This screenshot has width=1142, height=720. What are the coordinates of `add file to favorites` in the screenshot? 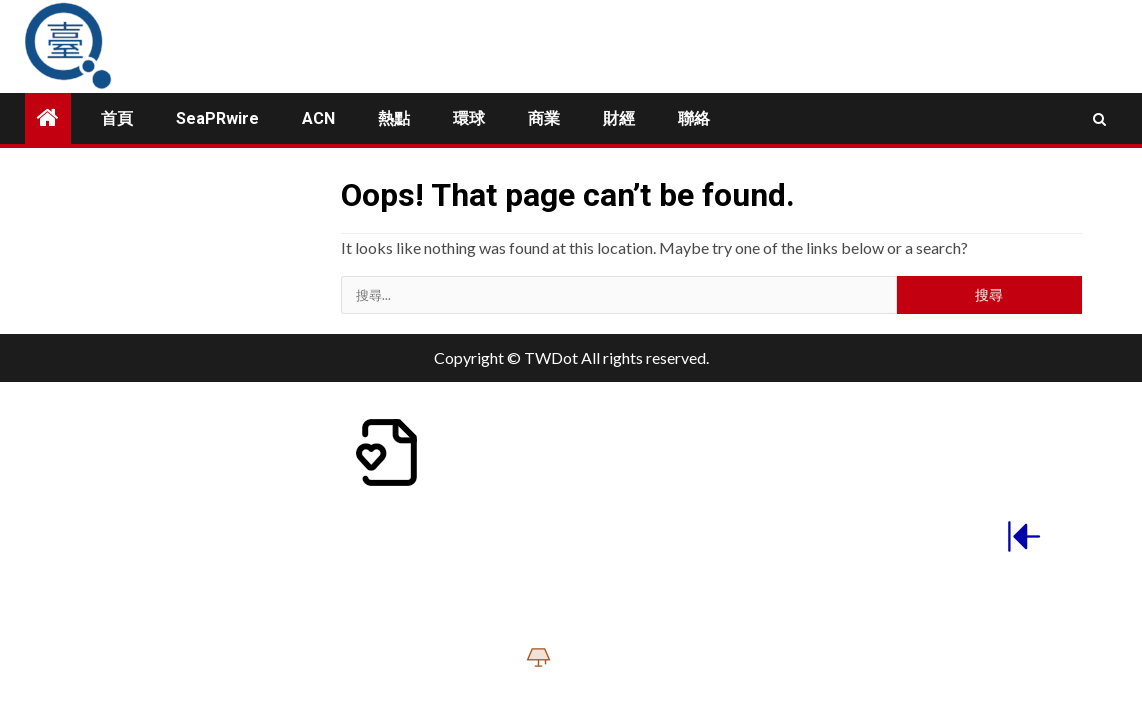 It's located at (389, 452).